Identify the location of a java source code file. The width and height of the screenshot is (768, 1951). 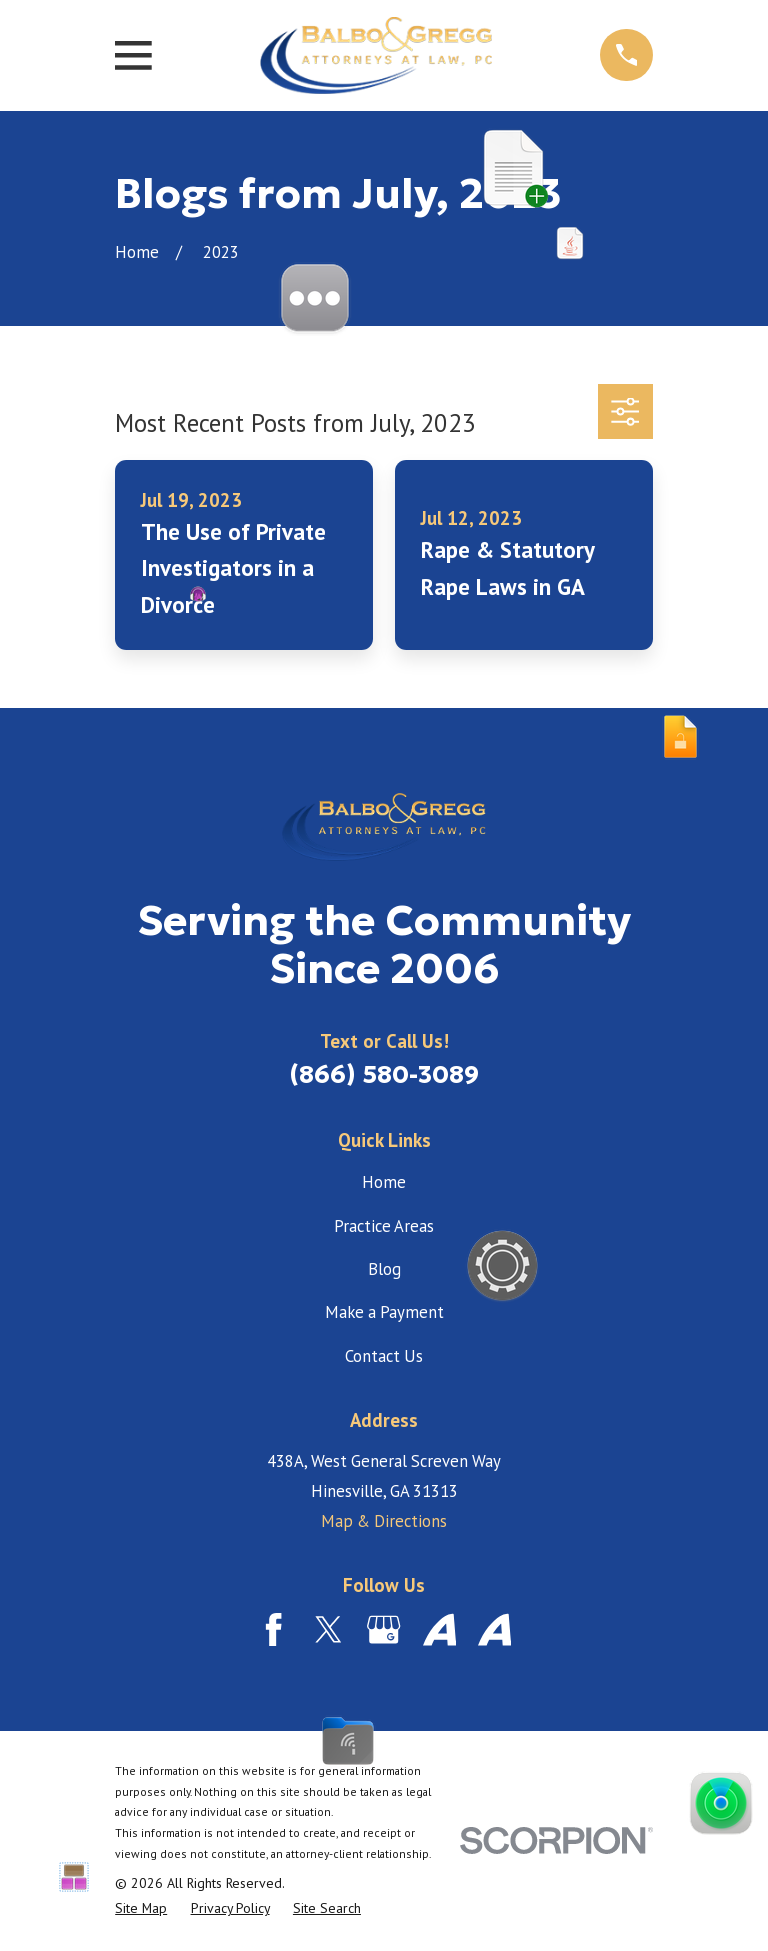
(570, 243).